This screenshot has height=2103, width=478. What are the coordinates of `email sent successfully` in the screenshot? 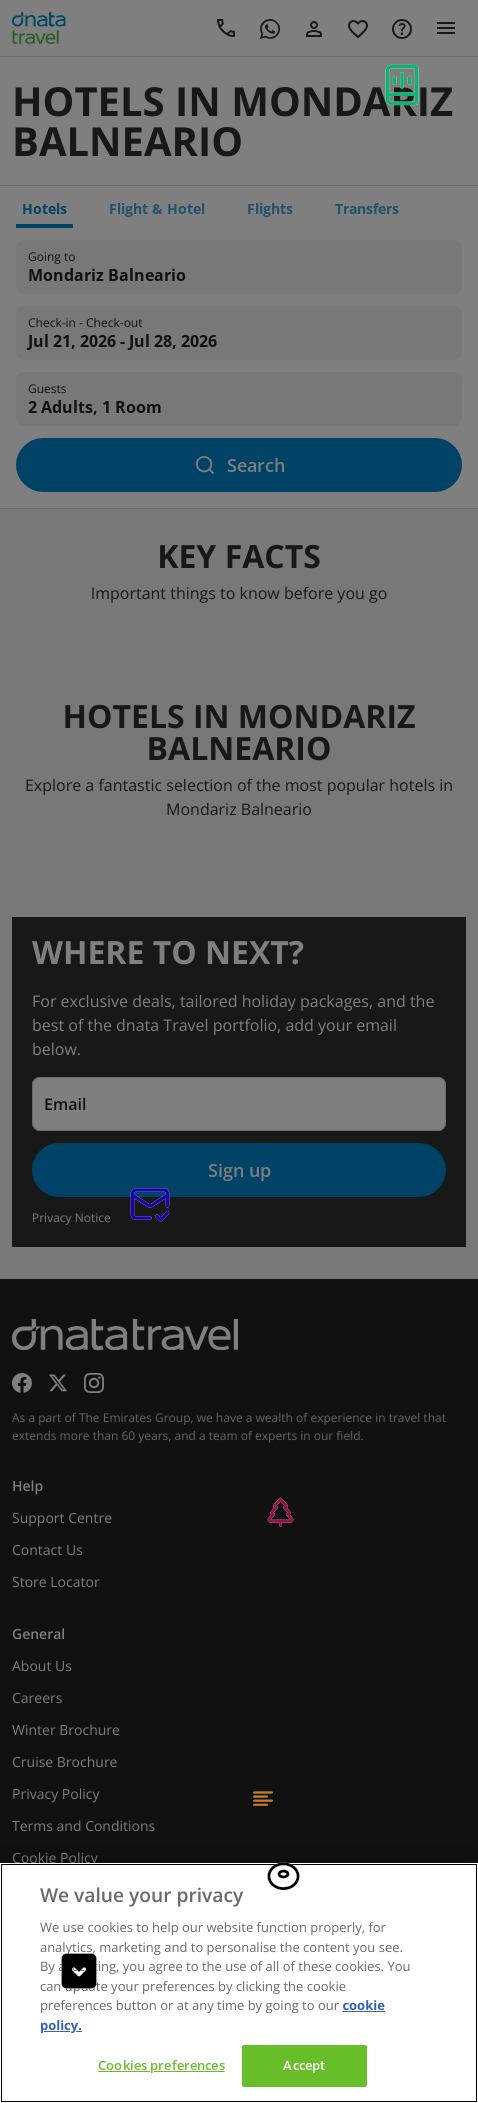 It's located at (150, 1204).